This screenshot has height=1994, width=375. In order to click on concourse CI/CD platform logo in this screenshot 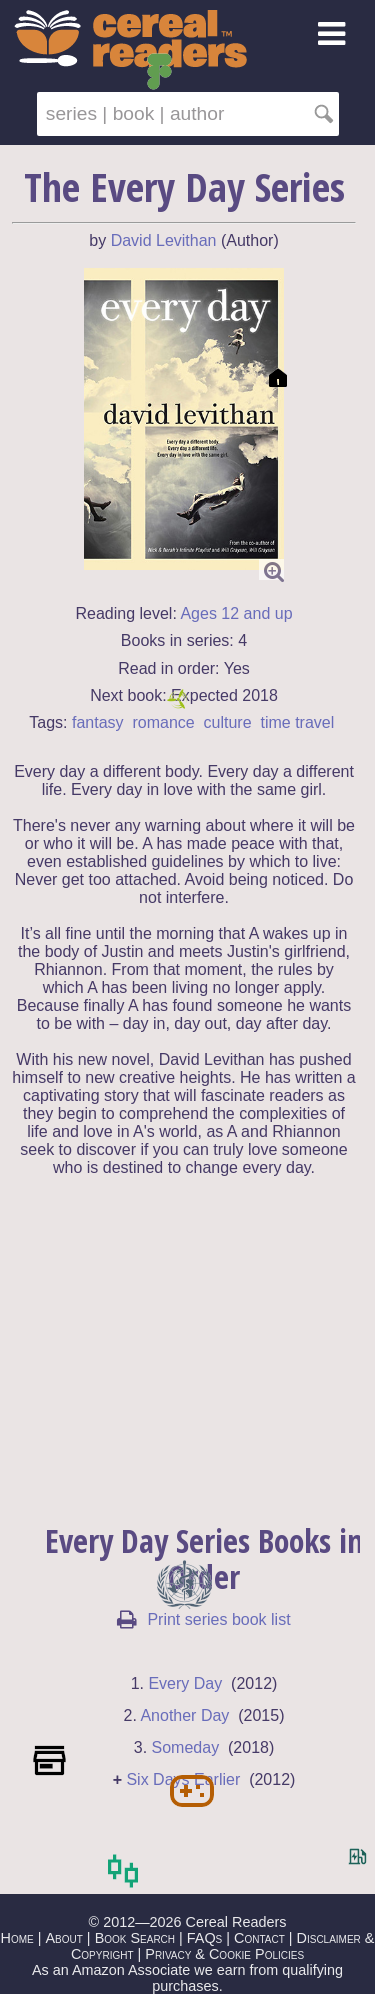, I will do `click(177, 699)`.